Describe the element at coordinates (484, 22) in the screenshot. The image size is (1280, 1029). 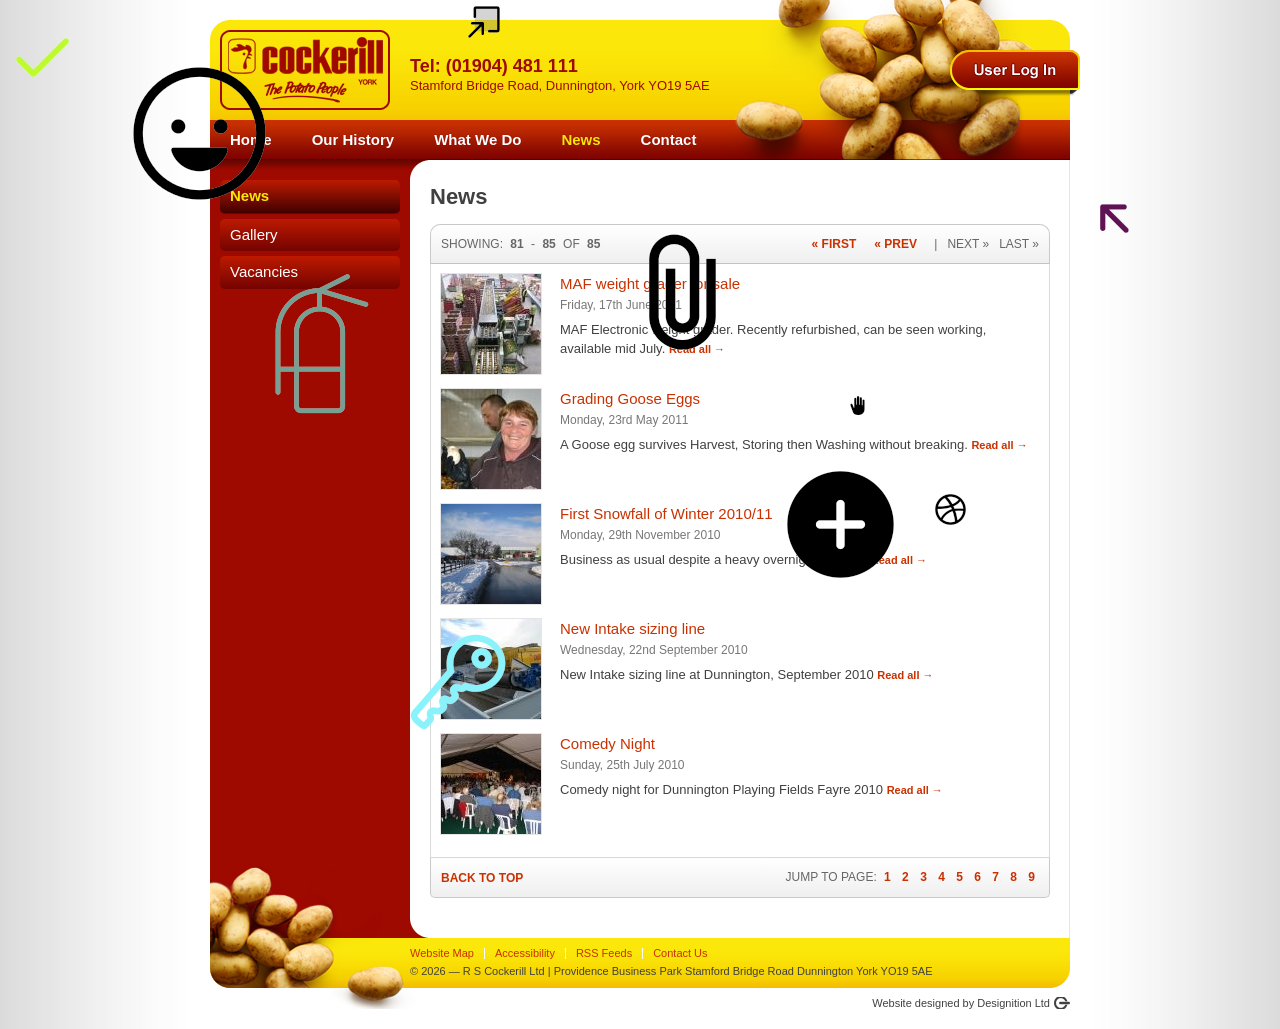
I see `import or bring content into a container` at that location.